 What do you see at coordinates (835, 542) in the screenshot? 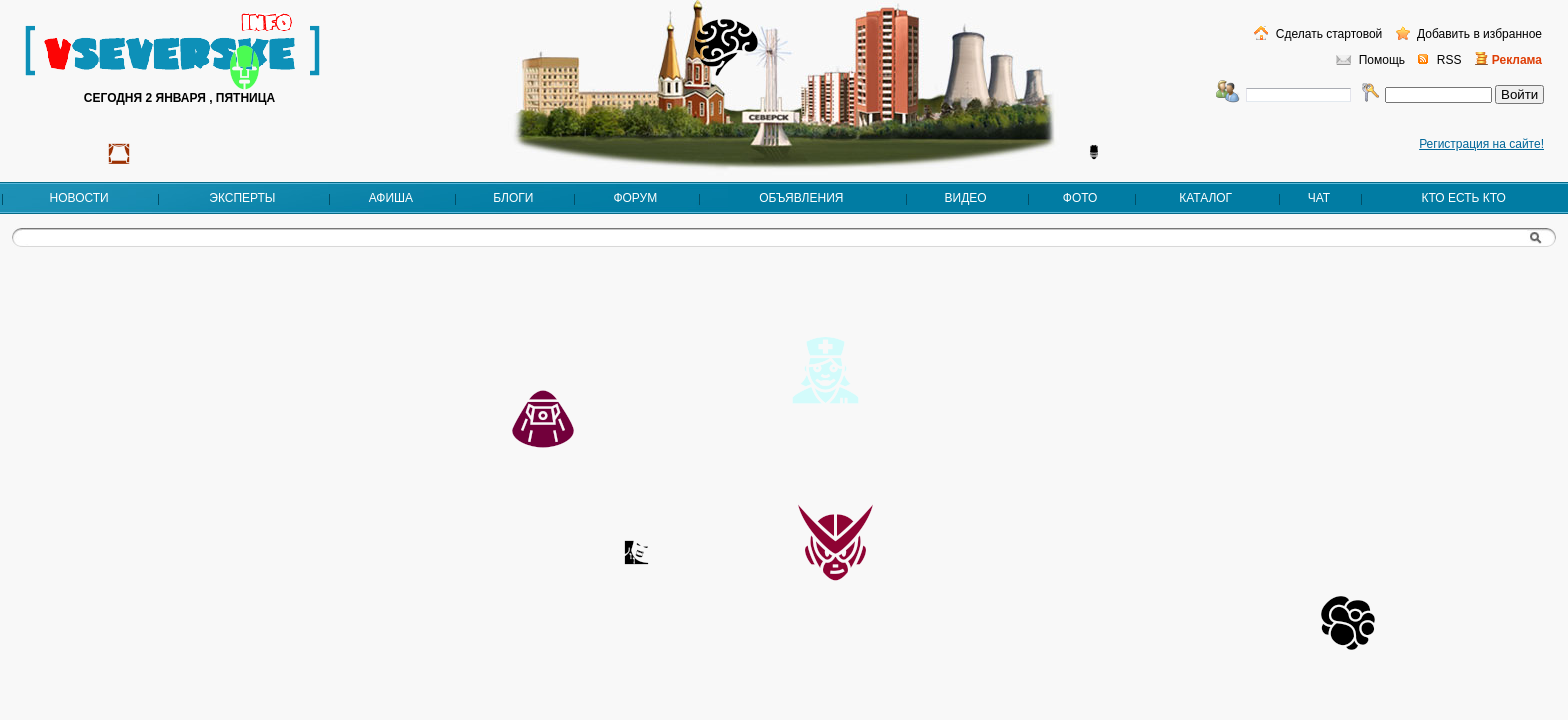
I see `select quick or agile character class` at bounding box center [835, 542].